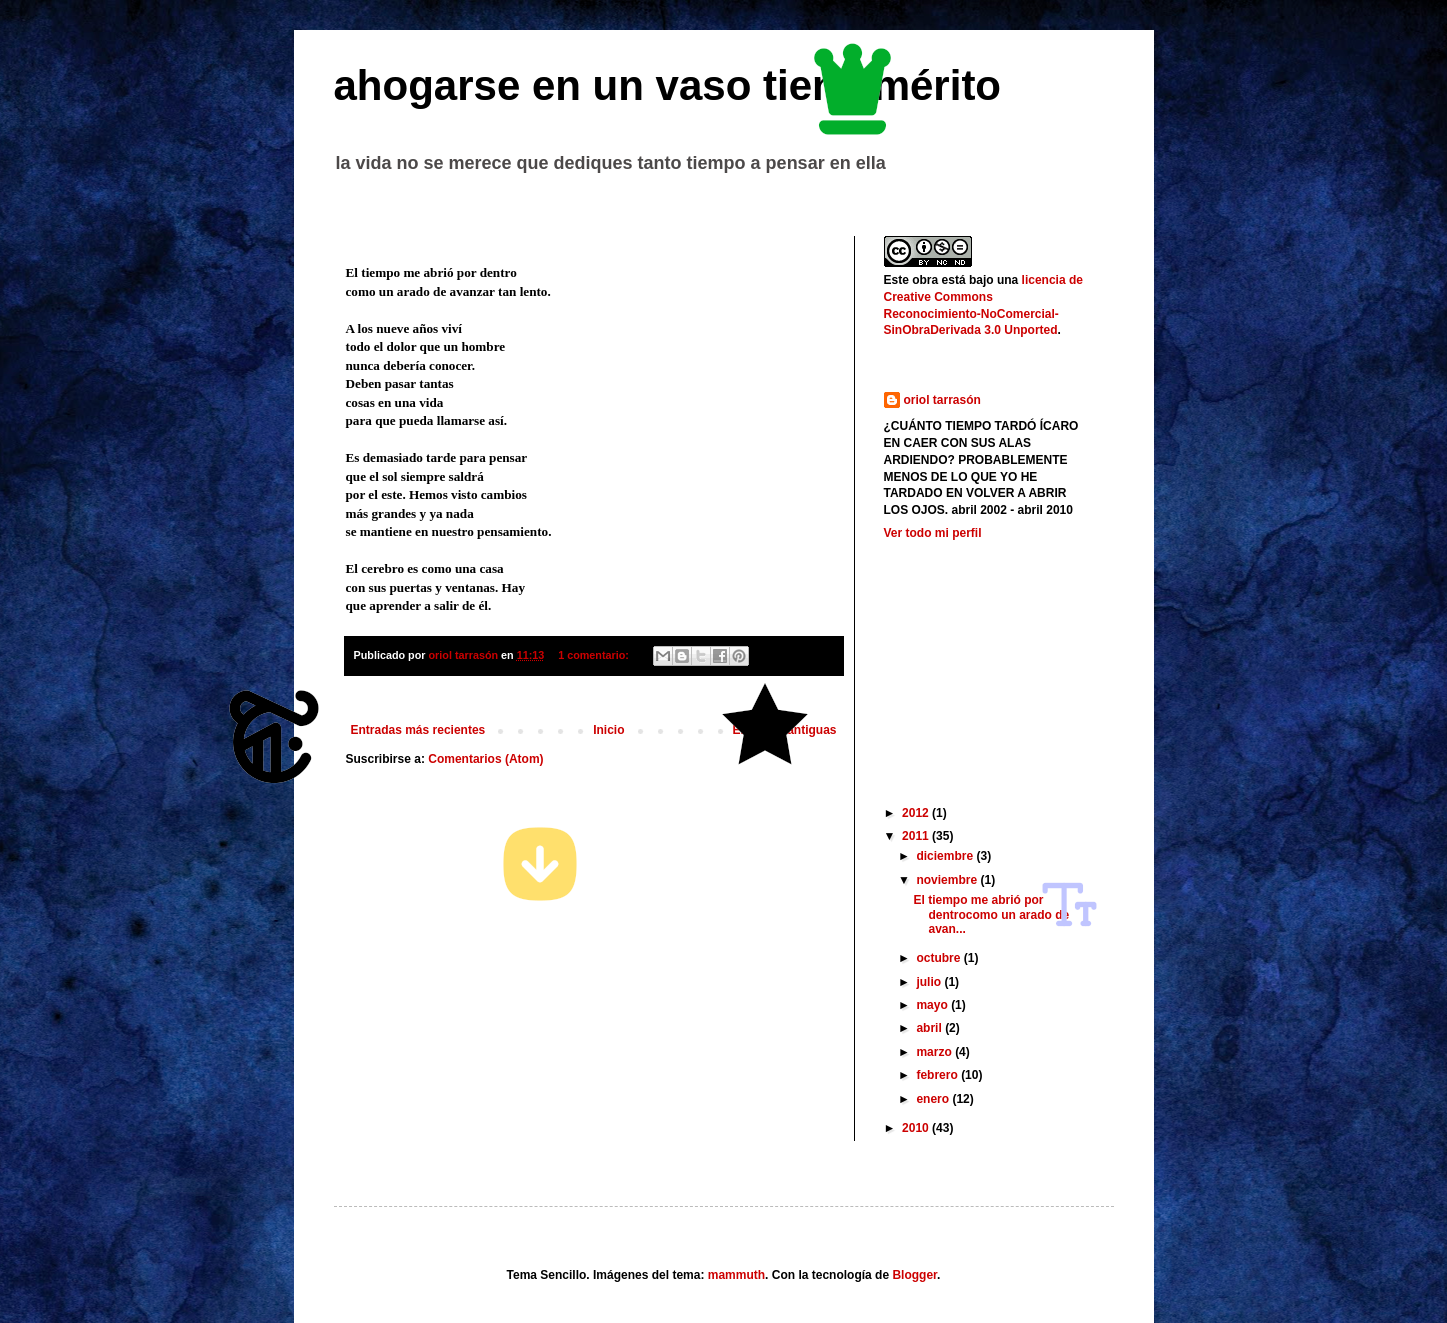 The width and height of the screenshot is (1447, 1323). What do you see at coordinates (765, 728) in the screenshot?
I see `add item to favorites` at bounding box center [765, 728].